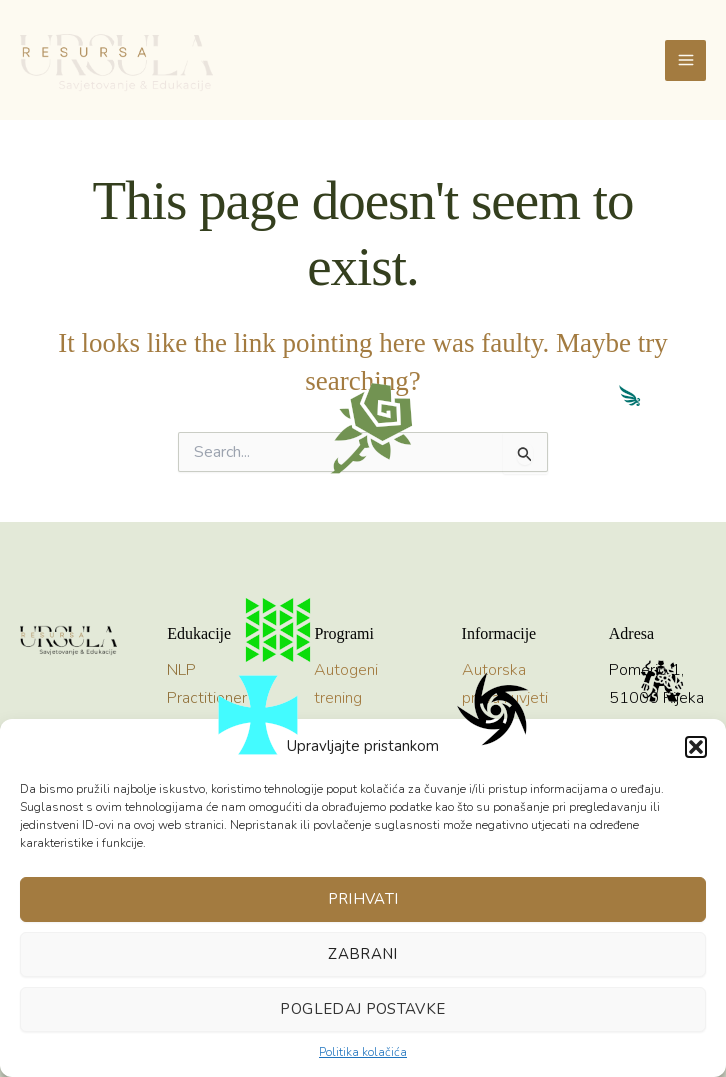 This screenshot has width=726, height=1077. What do you see at coordinates (493, 709) in the screenshot?
I see `spinning shuriken or ninja star weapon indicator` at bounding box center [493, 709].